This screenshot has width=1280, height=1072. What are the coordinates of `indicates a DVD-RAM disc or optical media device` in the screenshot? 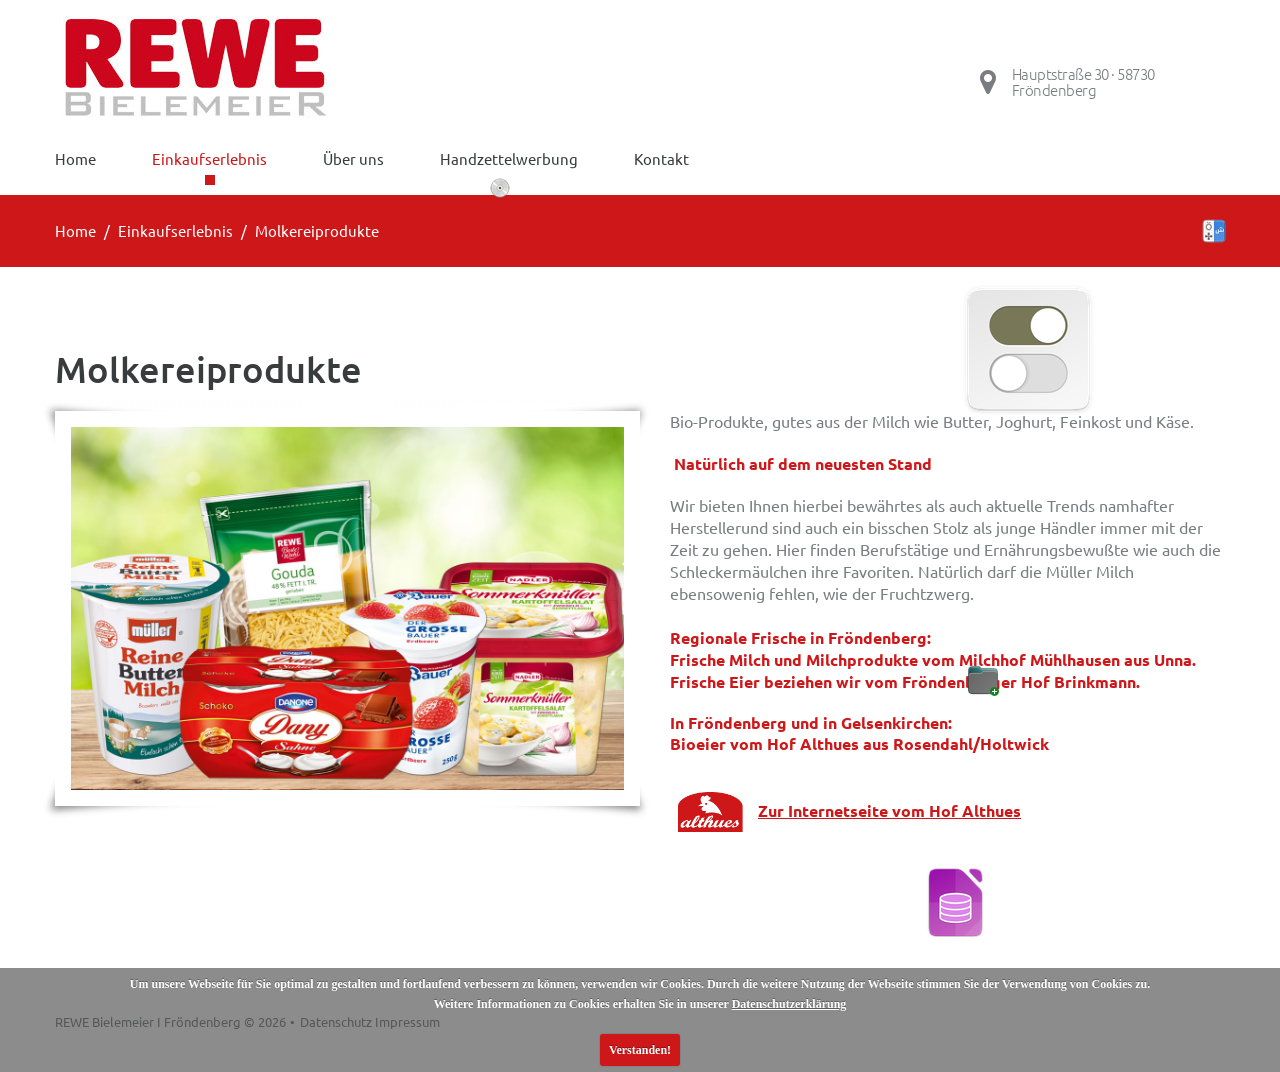 It's located at (500, 188).